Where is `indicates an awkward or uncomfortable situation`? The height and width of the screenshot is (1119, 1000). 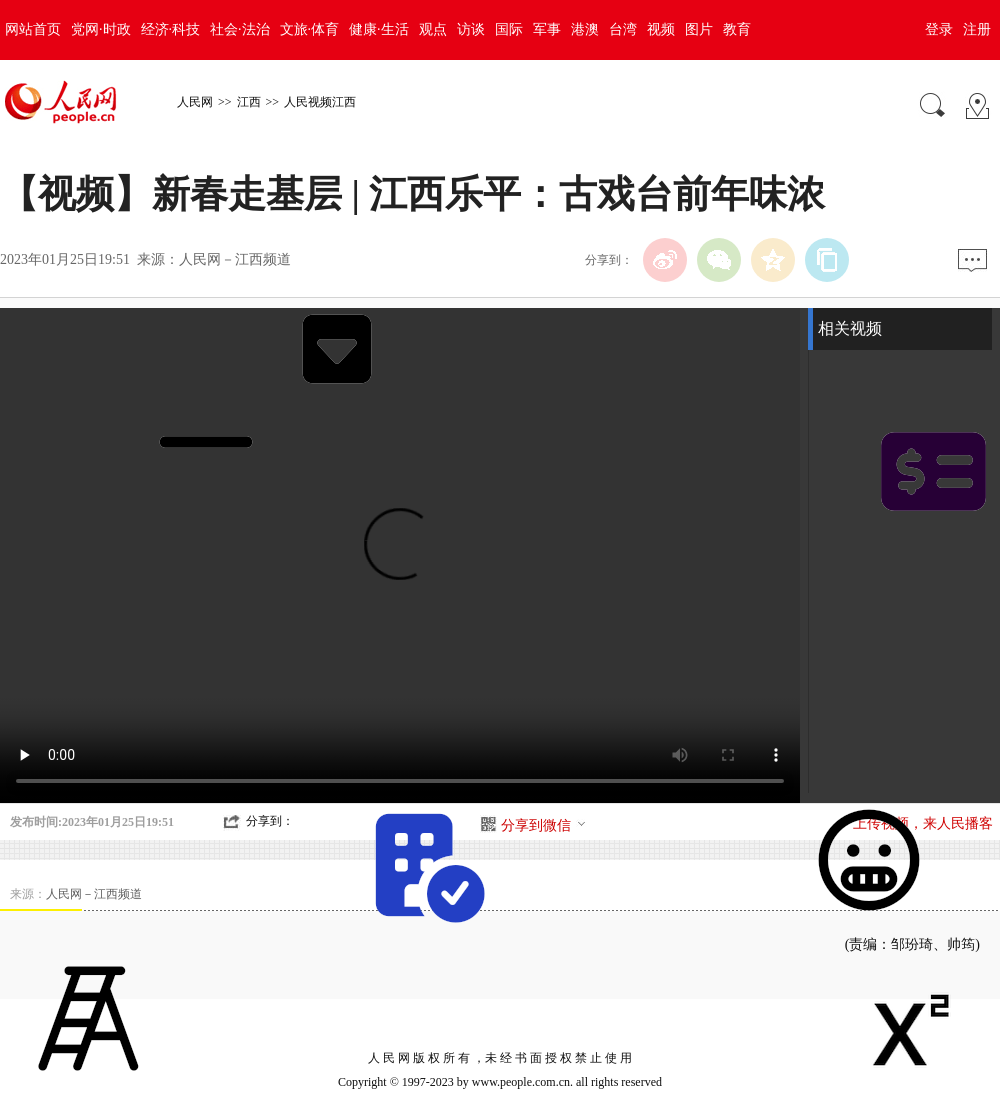 indicates an awkward or uncomfortable situation is located at coordinates (869, 860).